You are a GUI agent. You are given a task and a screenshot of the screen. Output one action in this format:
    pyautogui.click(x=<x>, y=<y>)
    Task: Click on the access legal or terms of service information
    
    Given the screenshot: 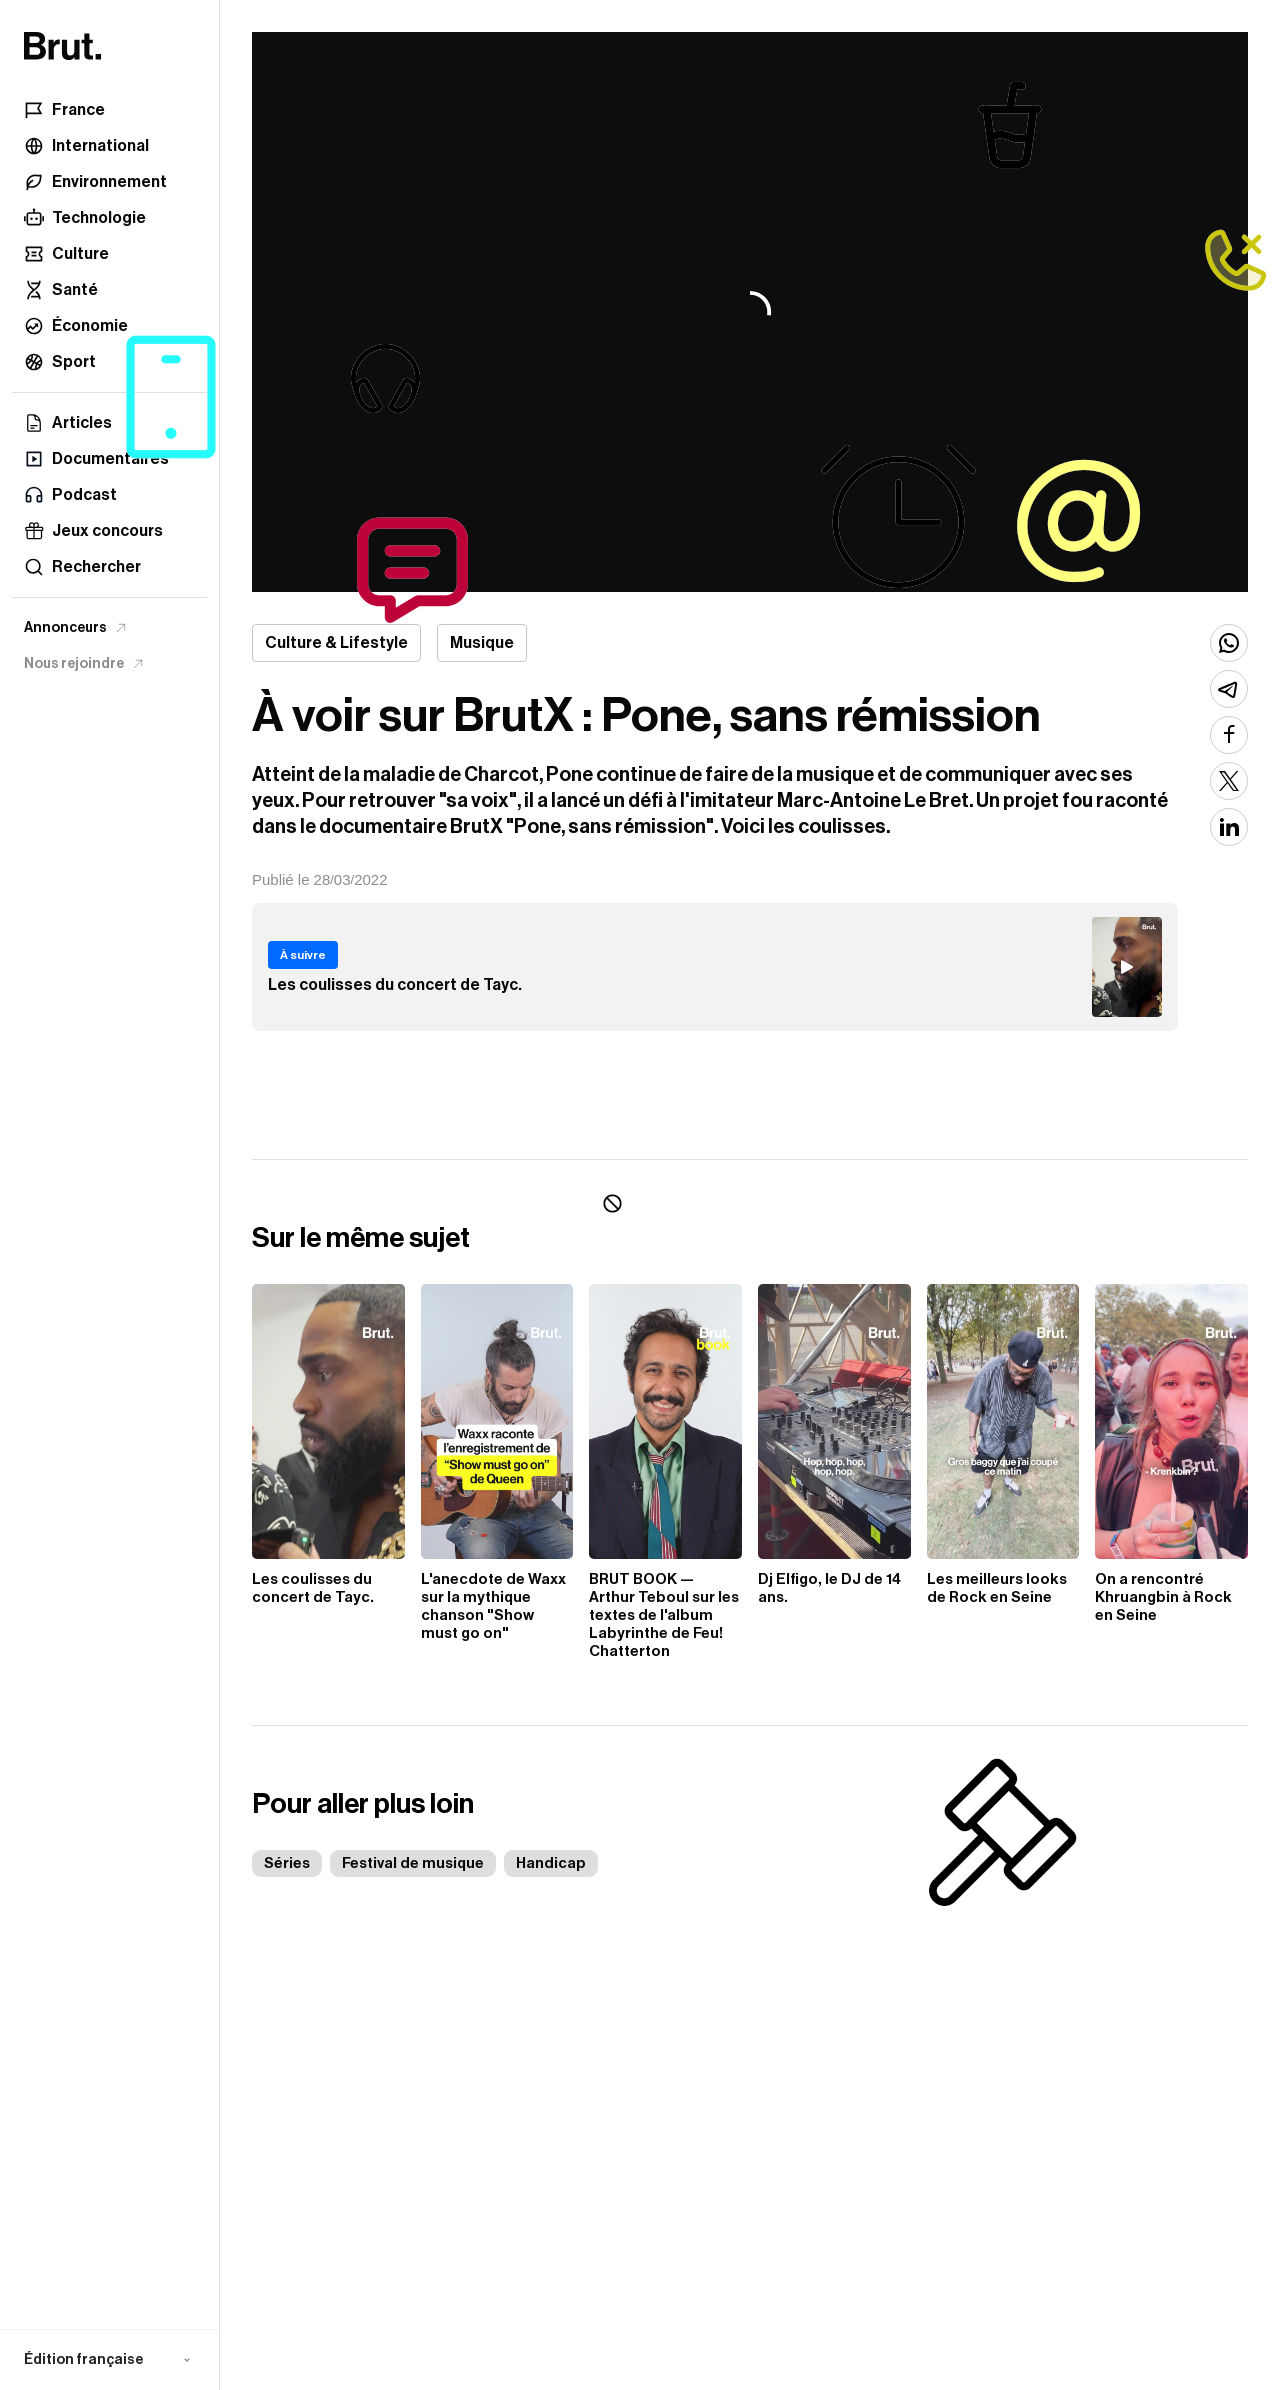 What is the action you would take?
    pyautogui.click(x=997, y=1838)
    